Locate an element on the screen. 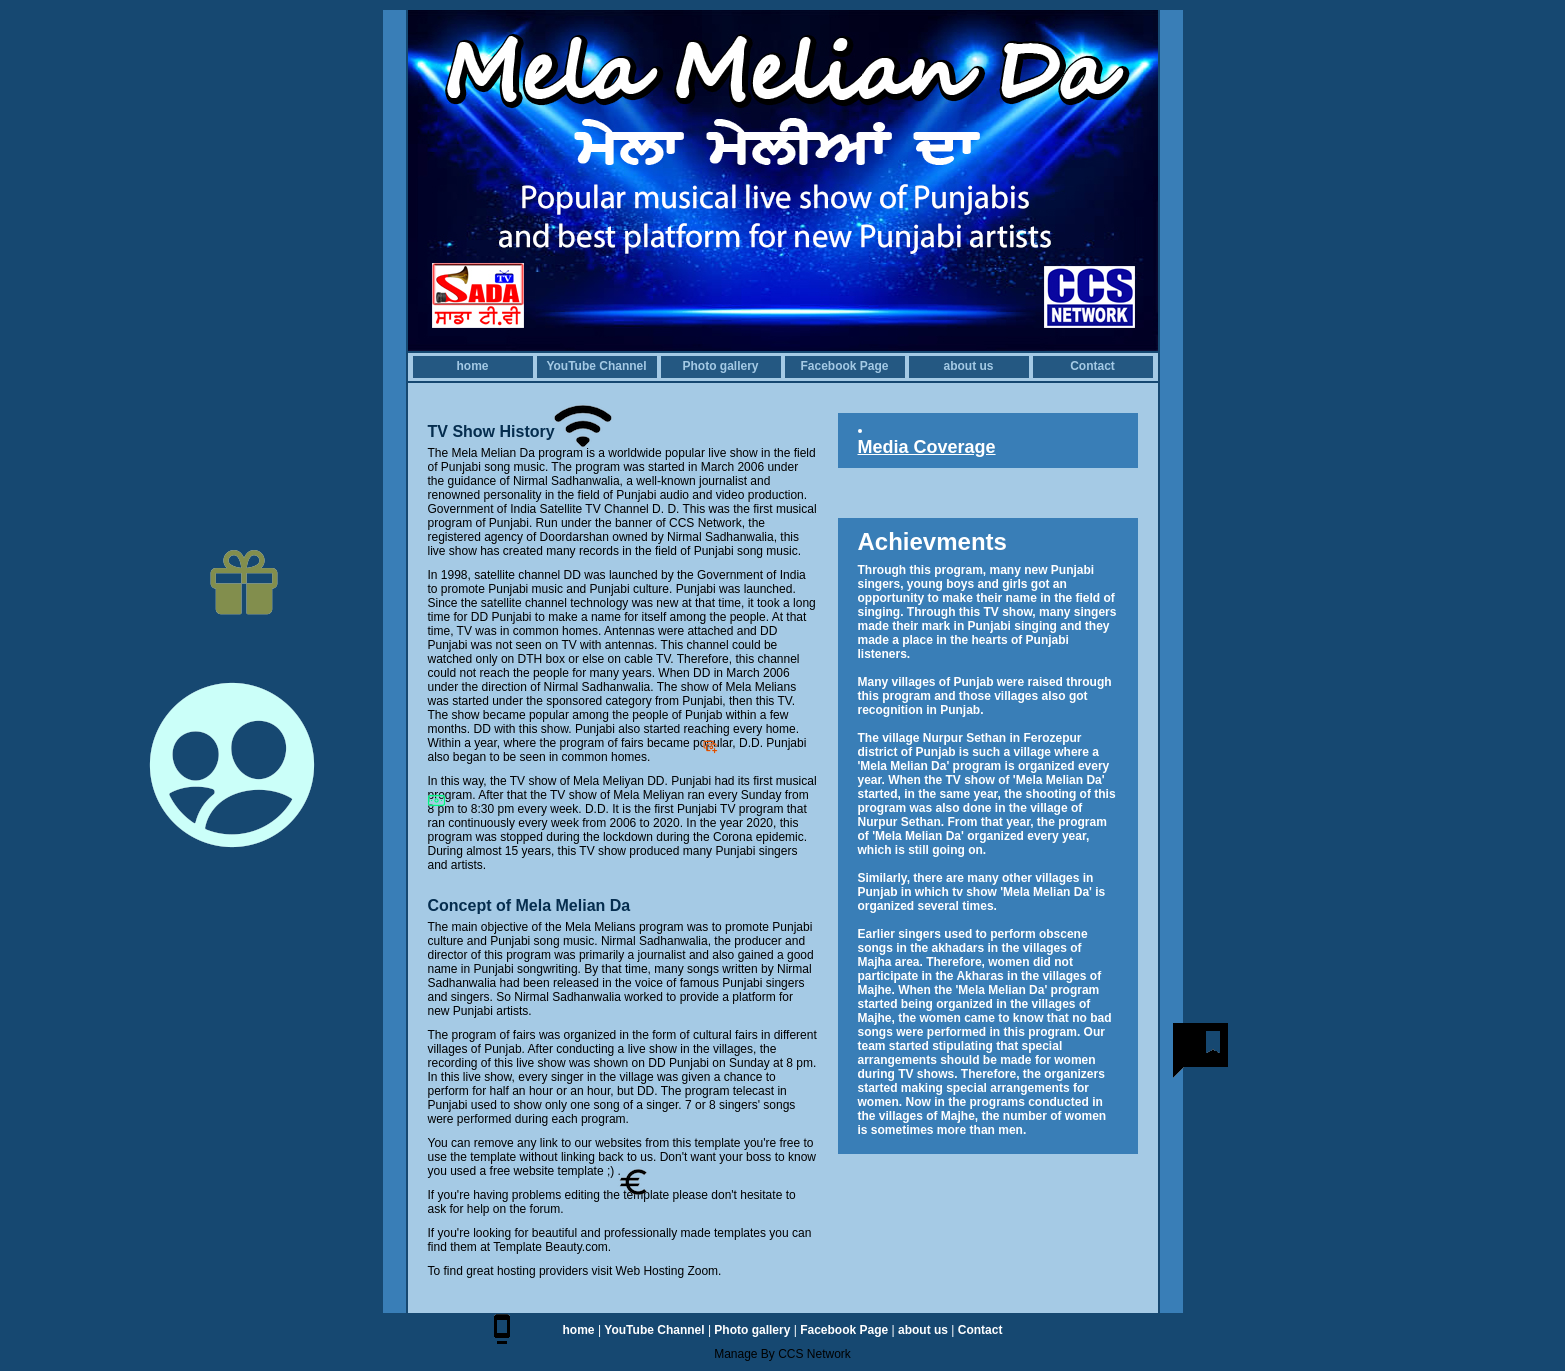  view or redeem a gift is located at coordinates (244, 586).